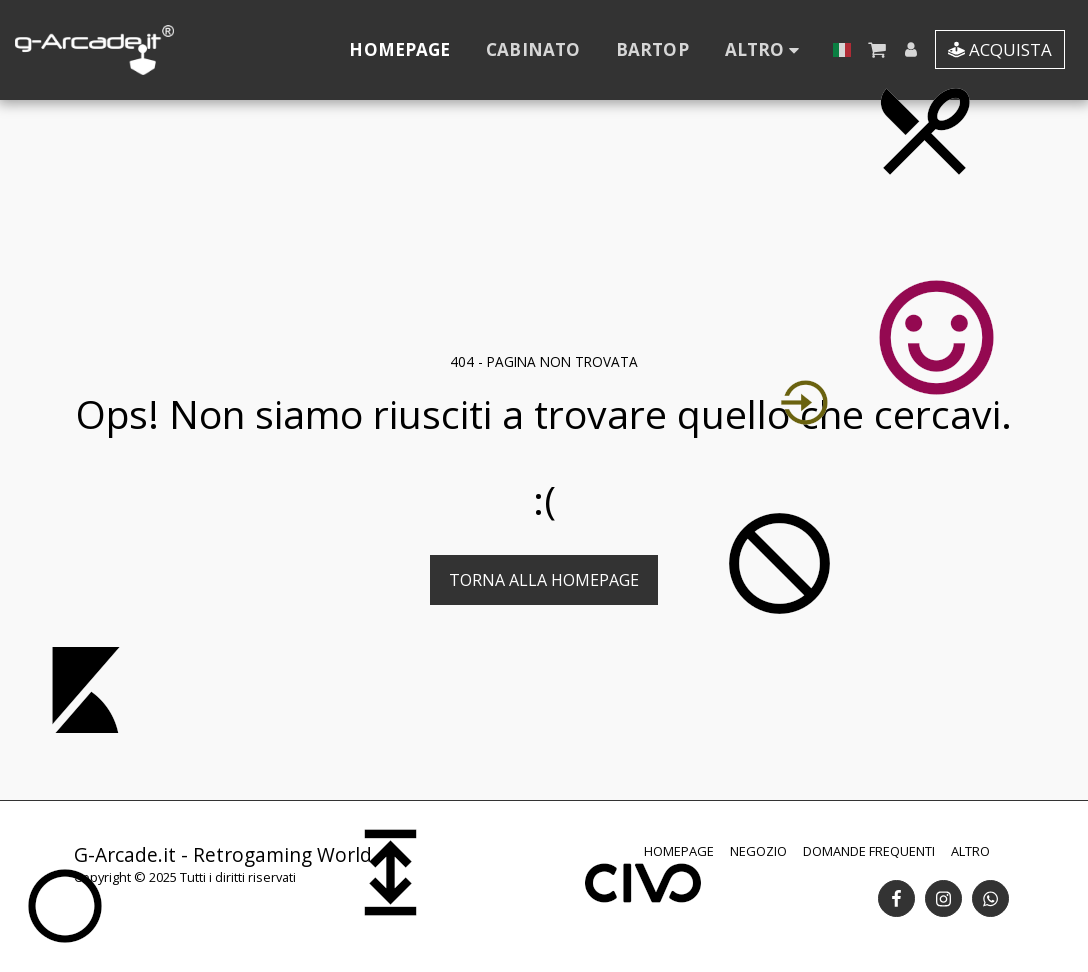  What do you see at coordinates (805, 402) in the screenshot?
I see `log in to your account` at bounding box center [805, 402].